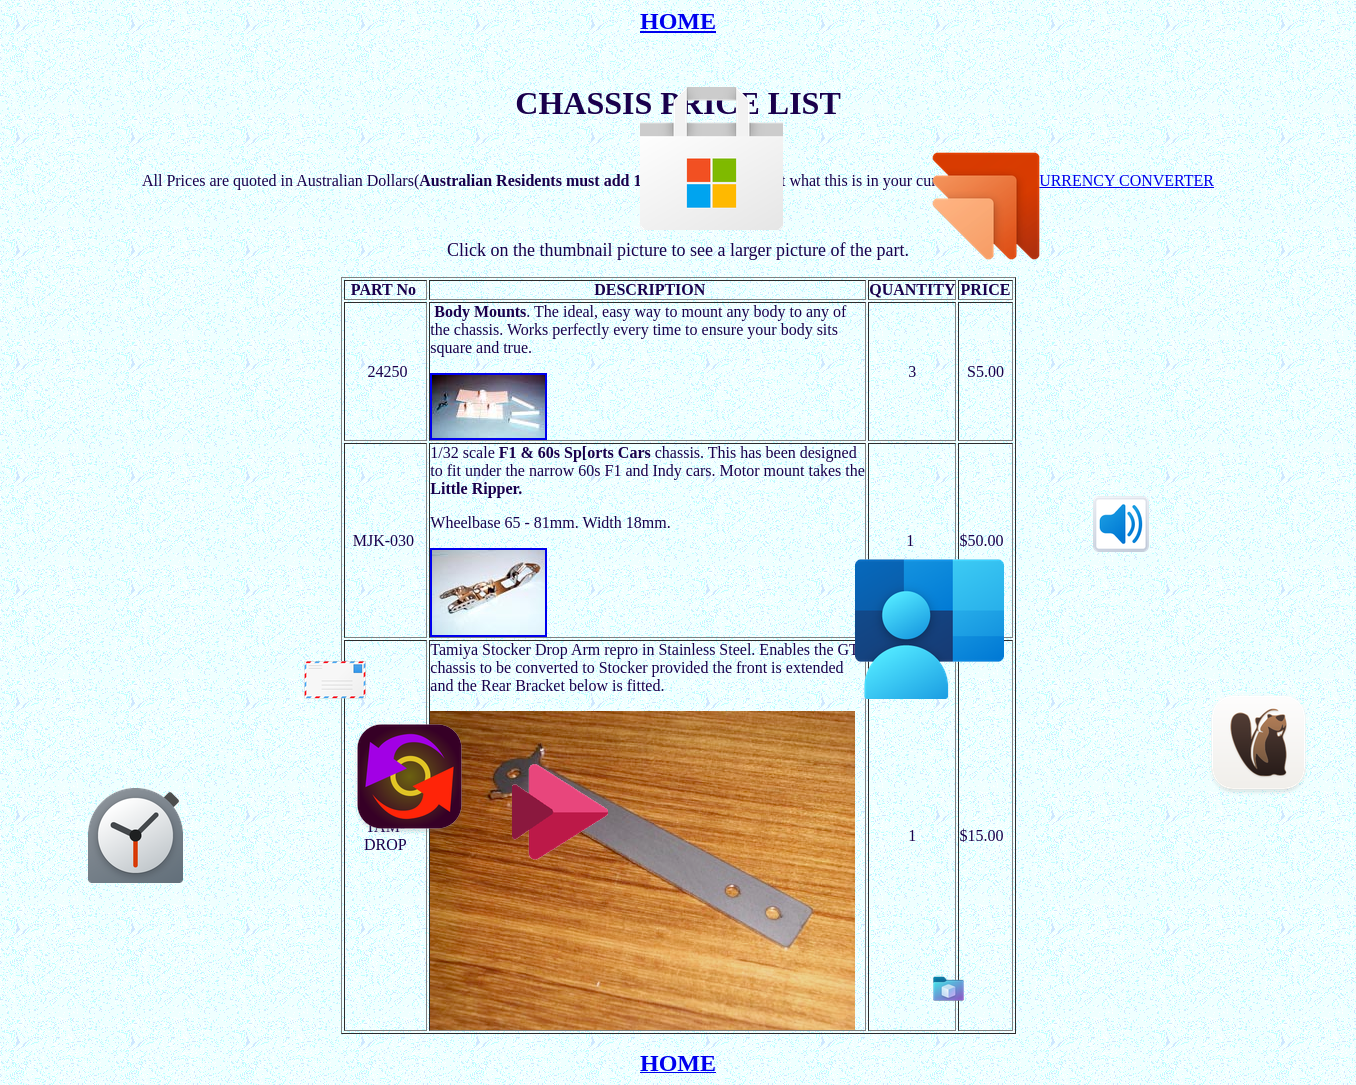  What do you see at coordinates (929, 624) in the screenshot?
I see `open the portal app` at bounding box center [929, 624].